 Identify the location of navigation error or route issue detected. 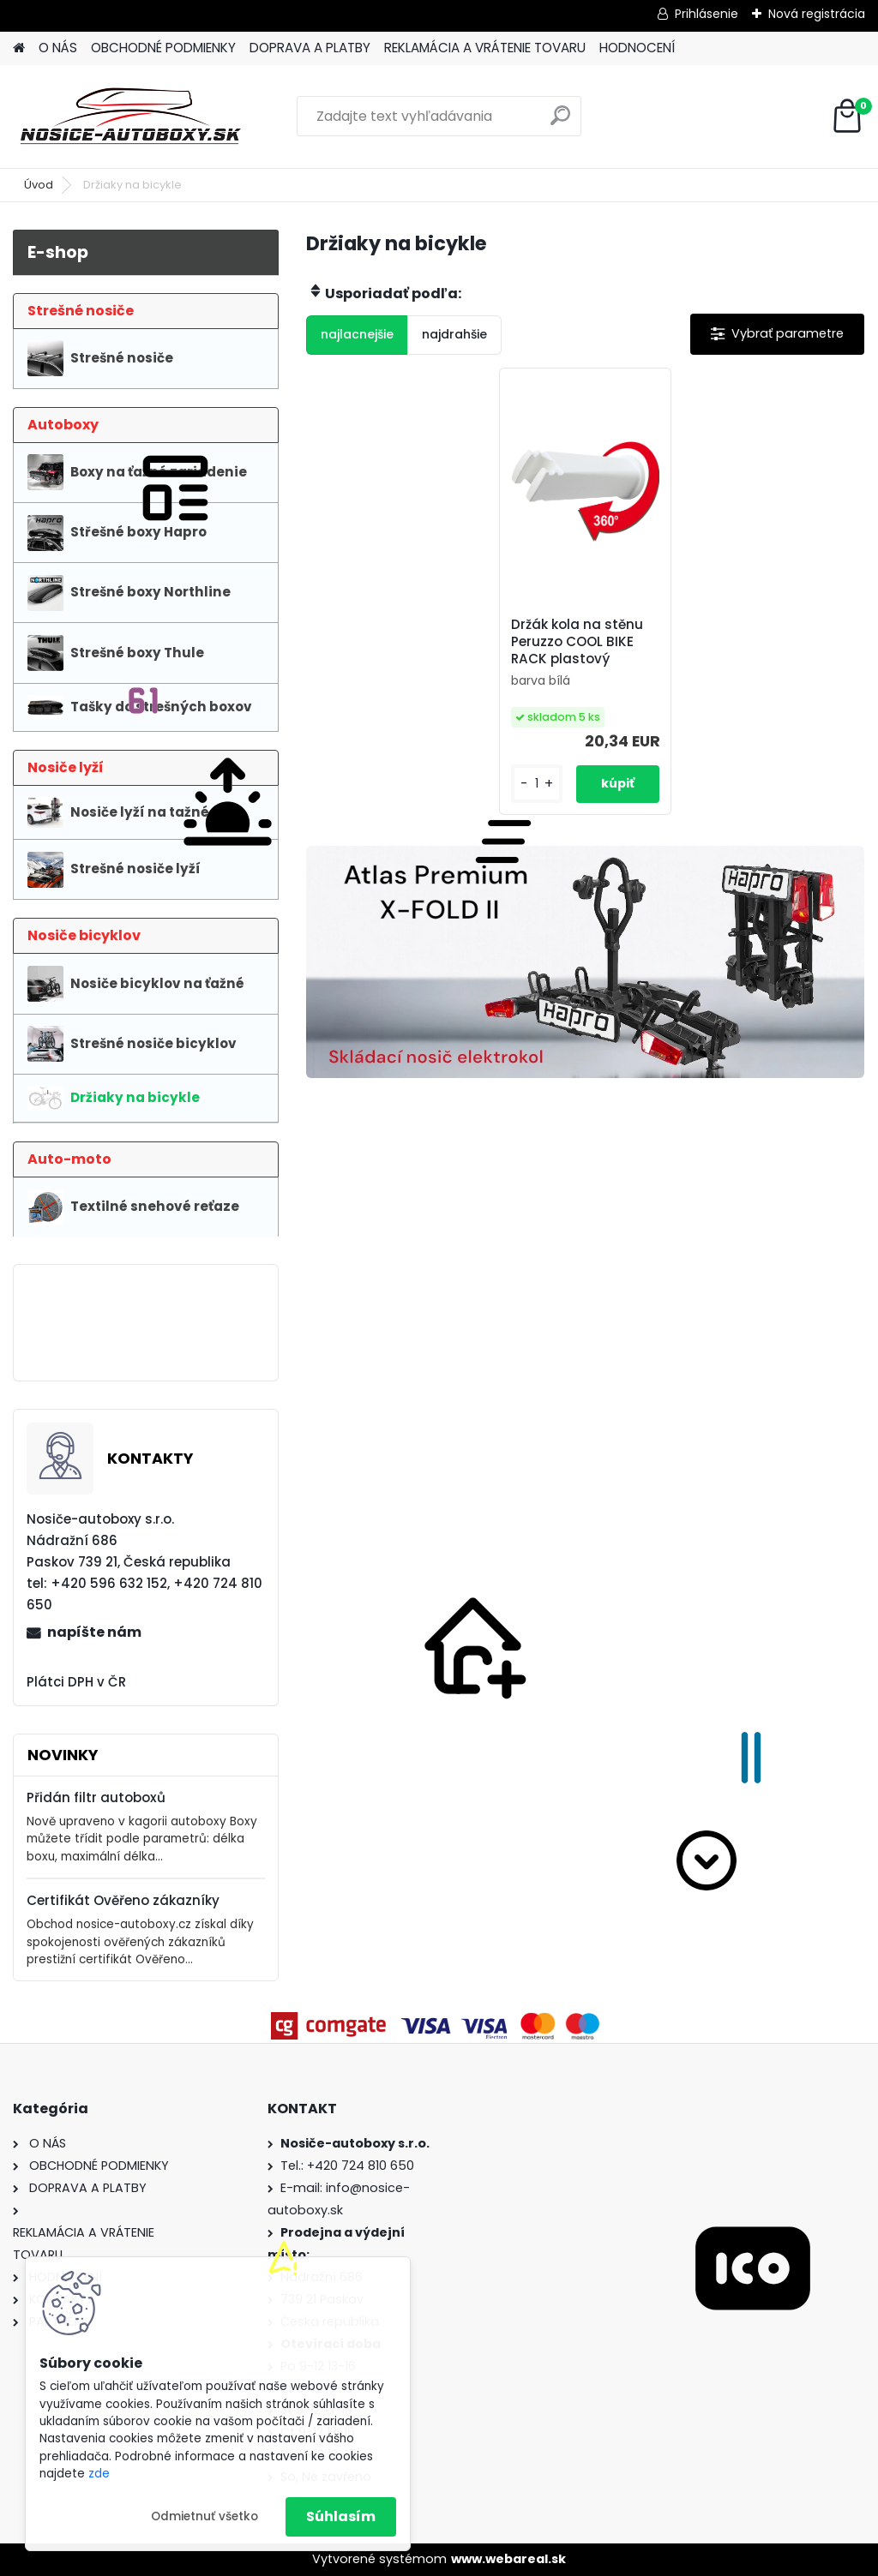
(284, 2257).